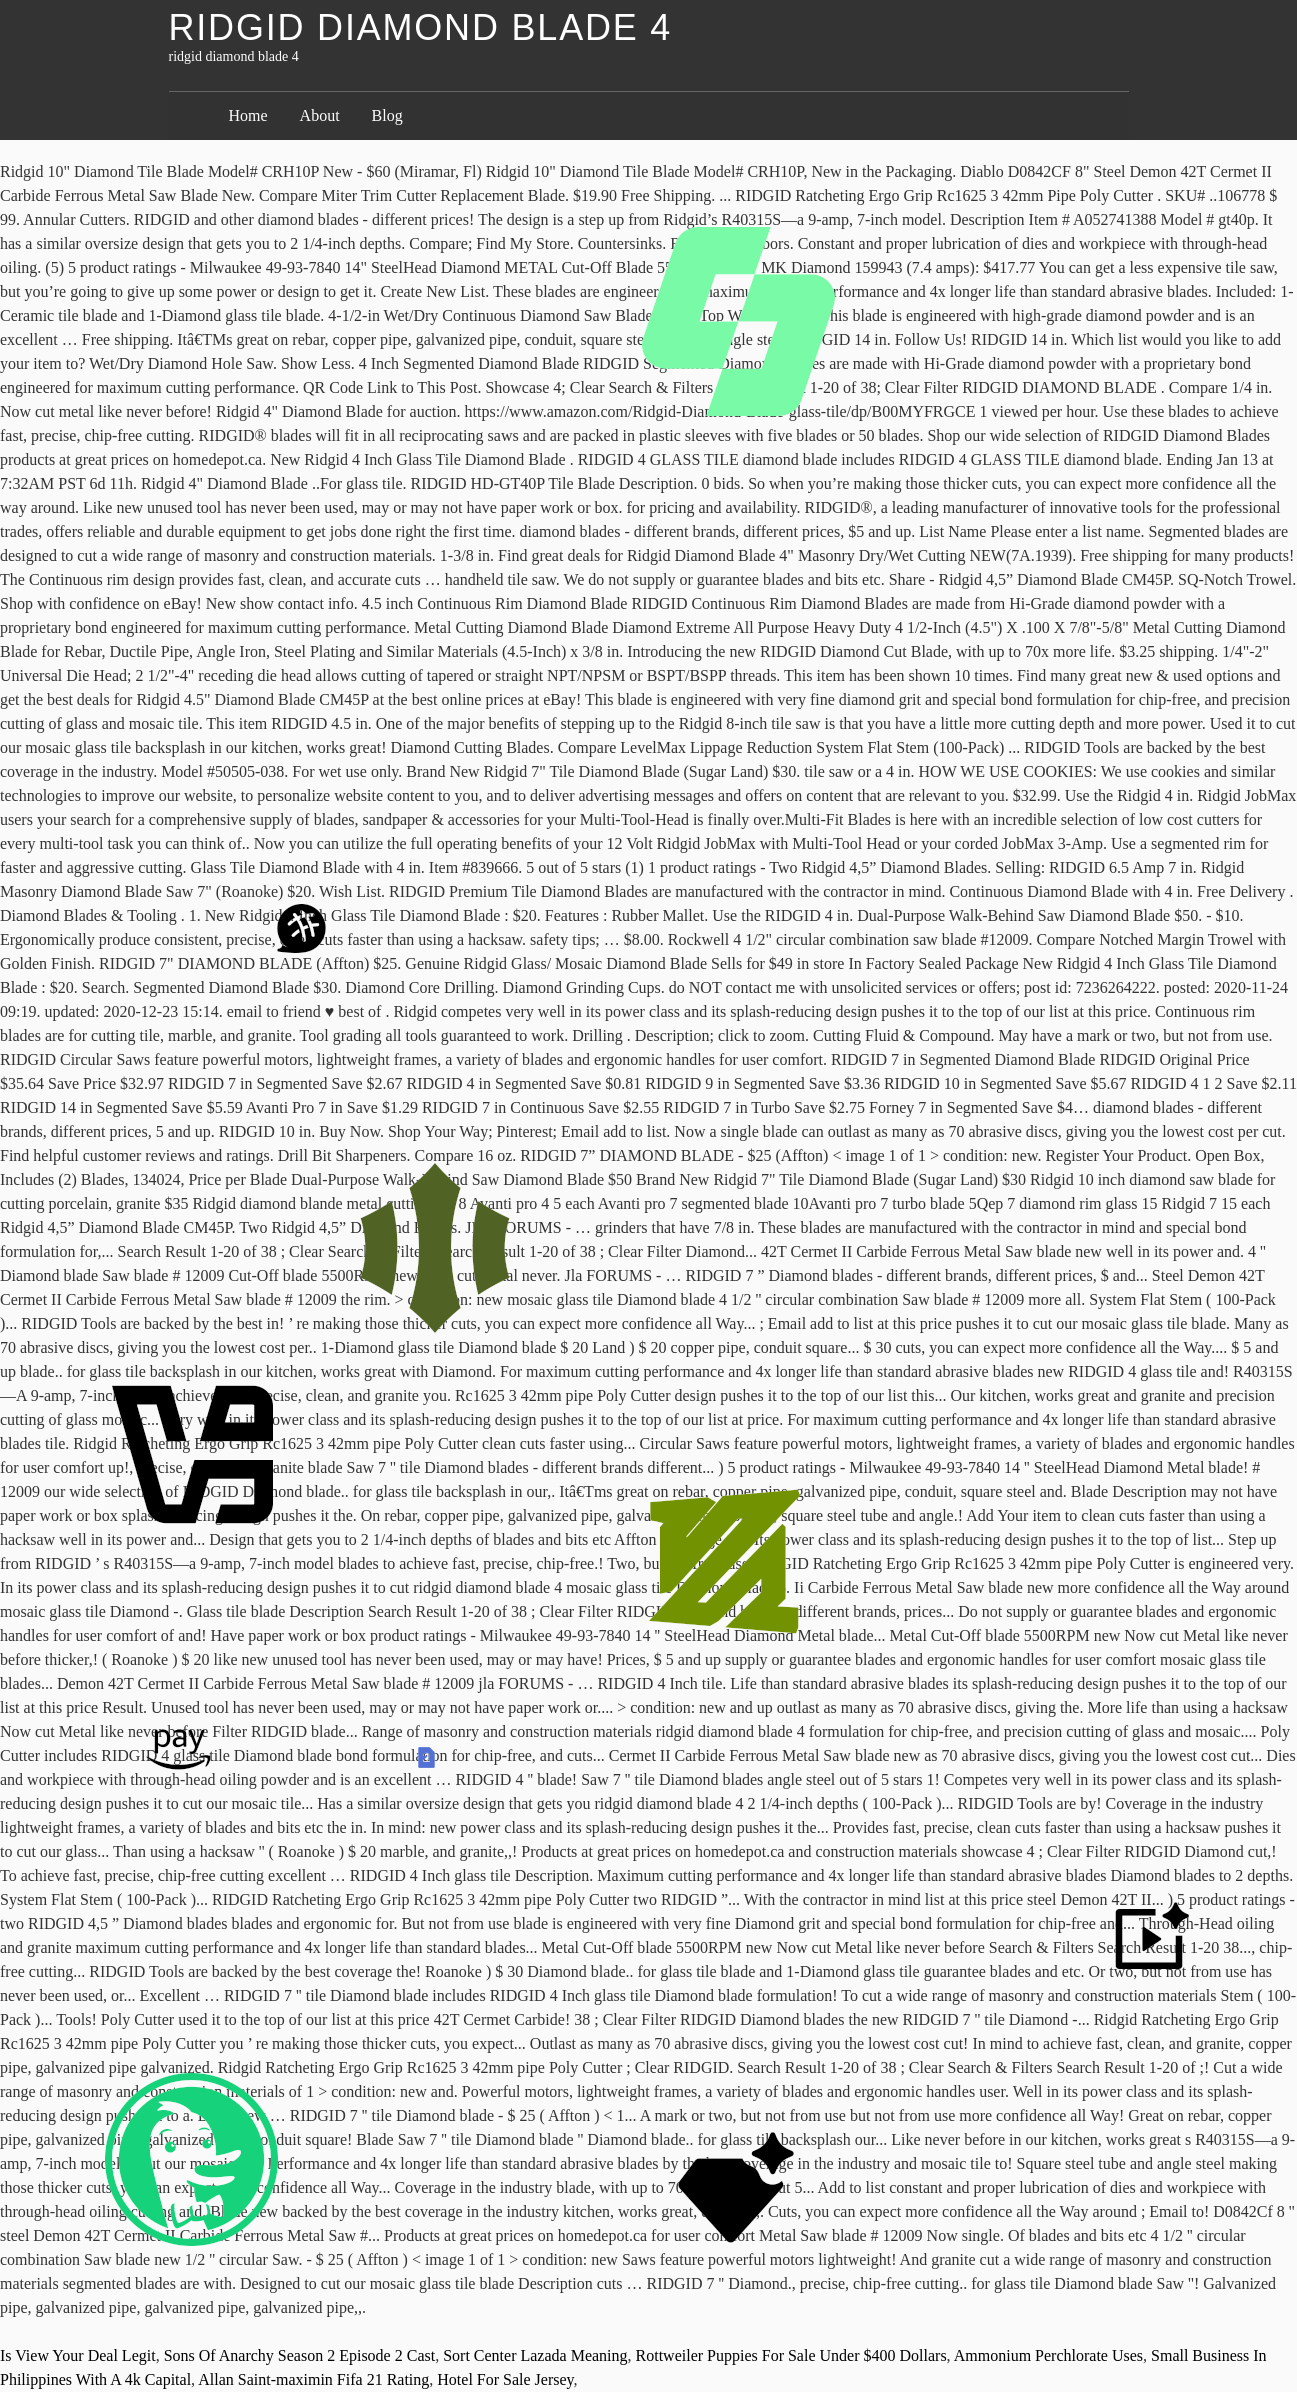  What do you see at coordinates (301, 928) in the screenshot?
I see `visit the CodeNewbie community website` at bounding box center [301, 928].